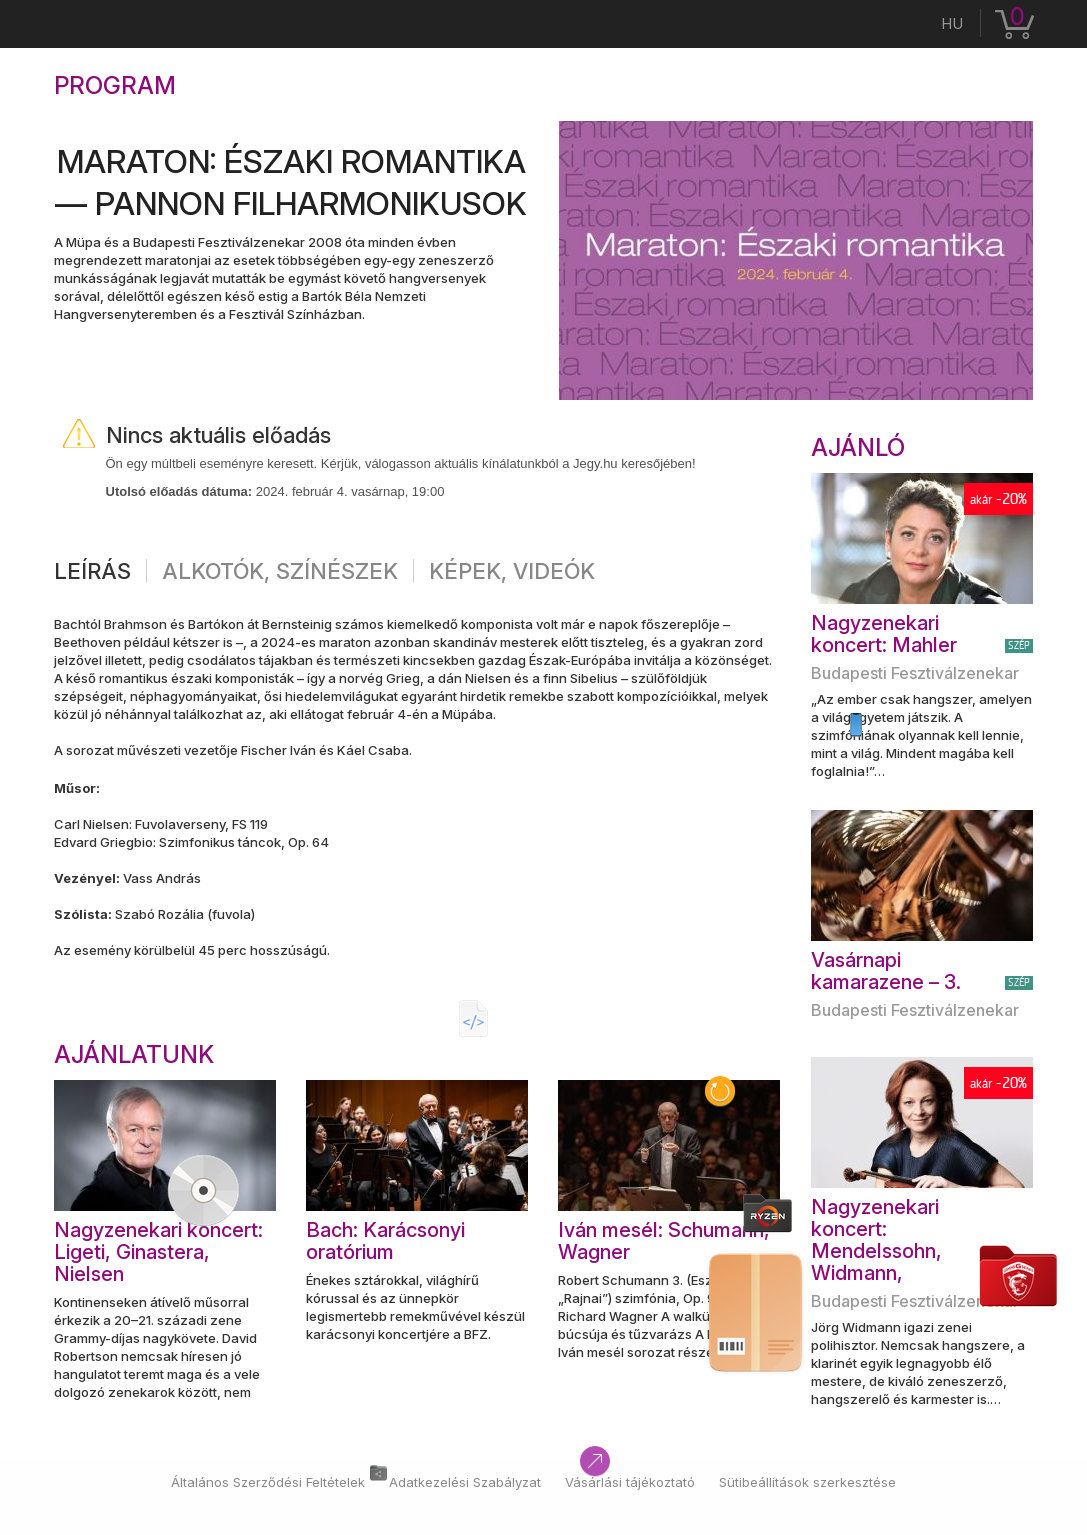  I want to click on a compressed archive or package file, so click(755, 1312).